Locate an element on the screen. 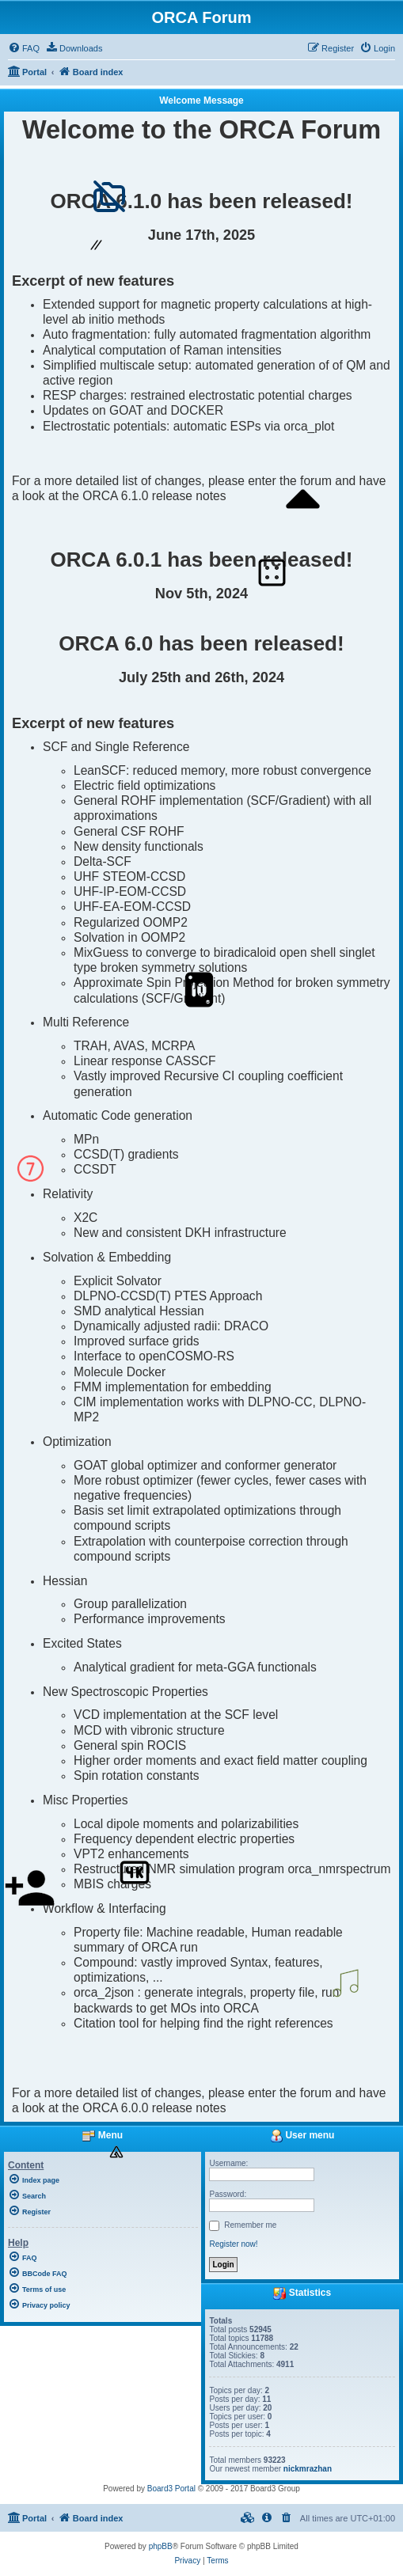 This screenshot has height=2576, width=403. folders are disabled or unavailable is located at coordinates (109, 196).